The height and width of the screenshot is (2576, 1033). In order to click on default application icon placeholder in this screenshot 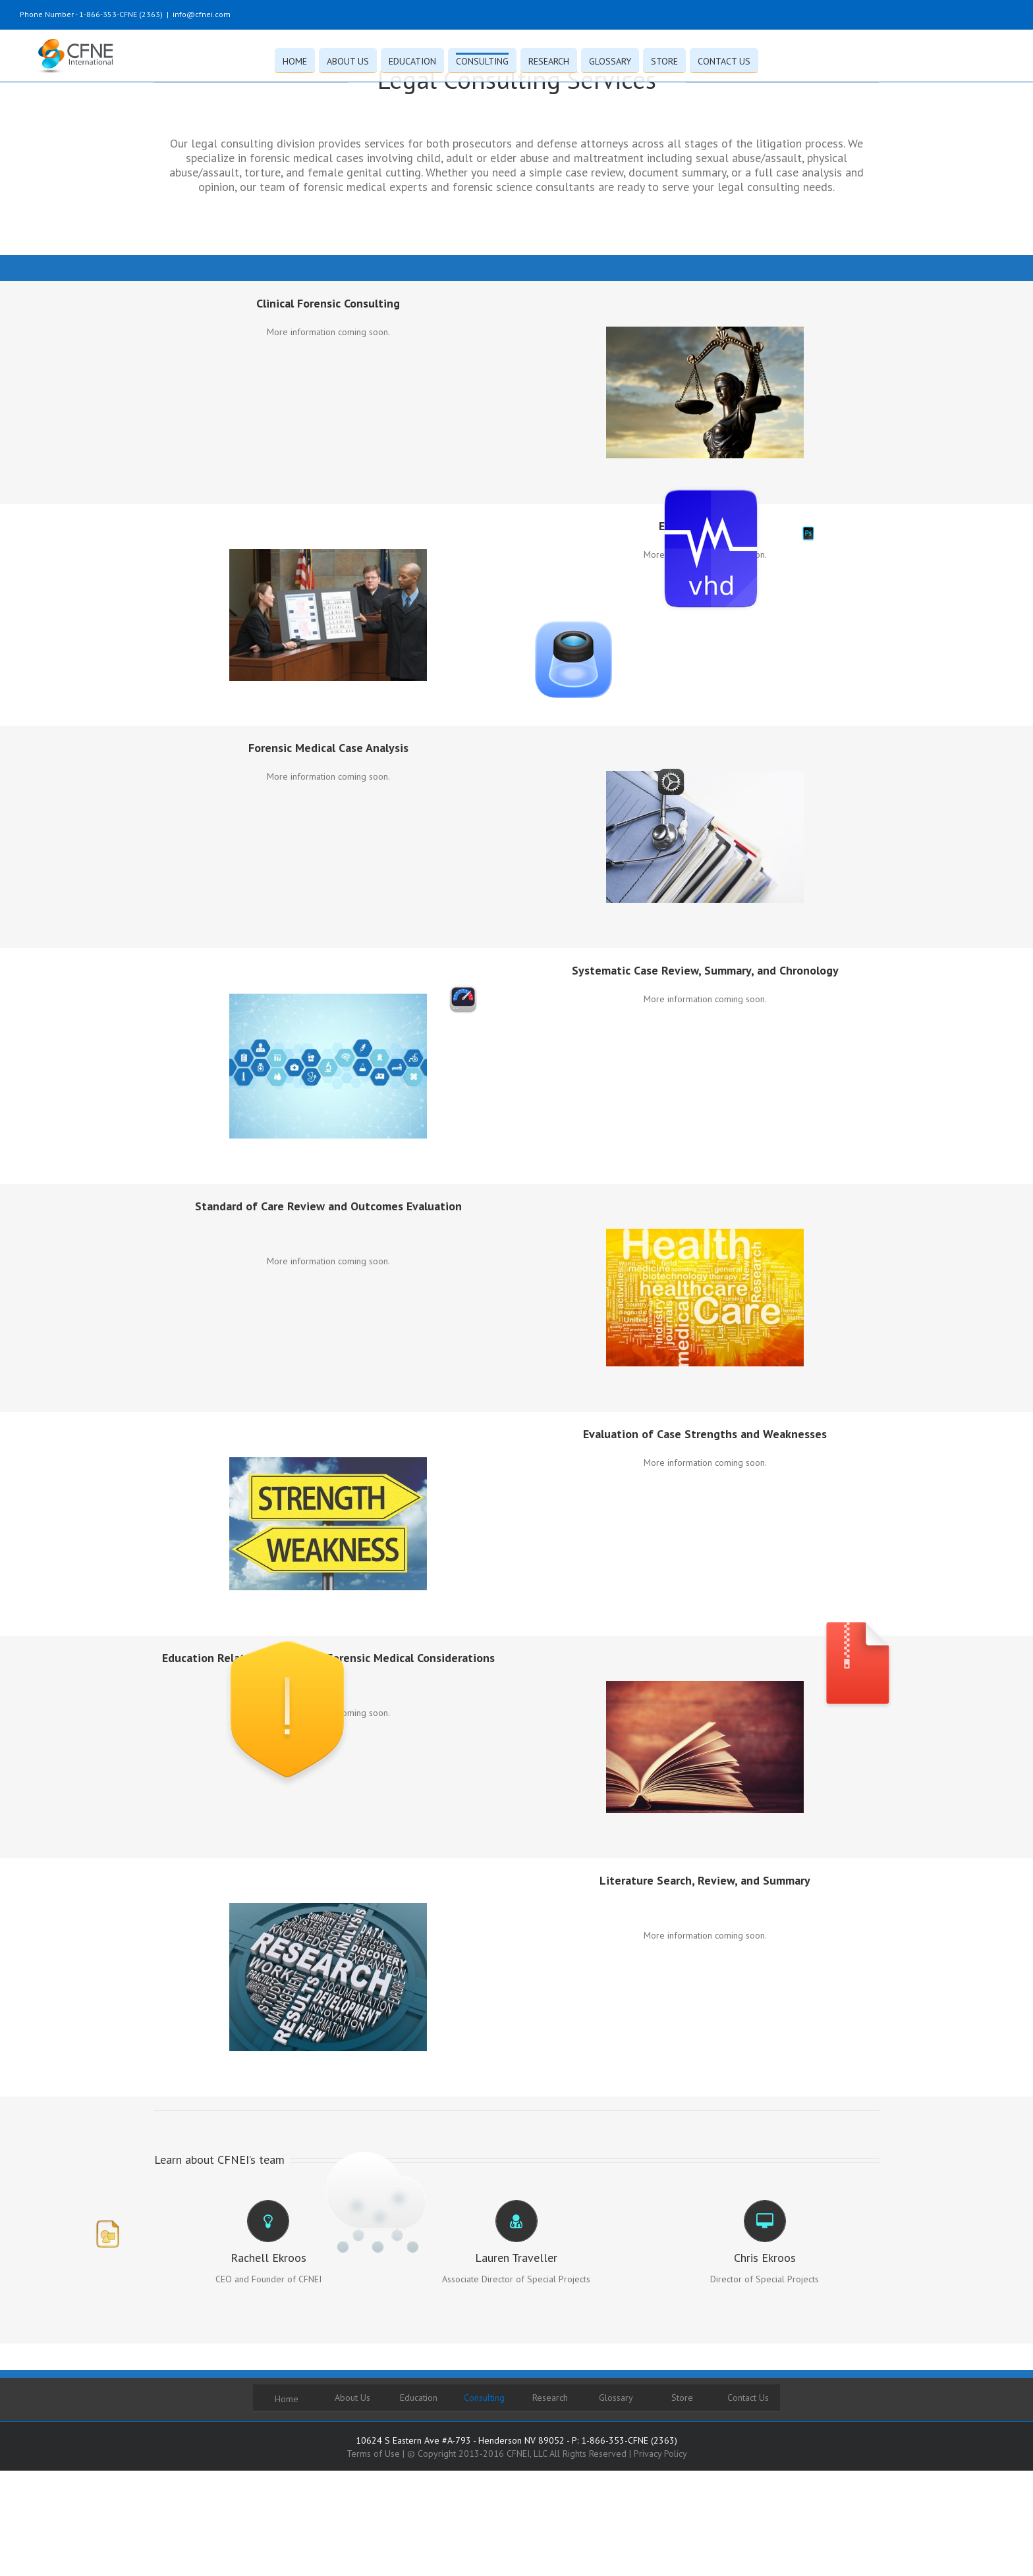, I will do `click(671, 782)`.